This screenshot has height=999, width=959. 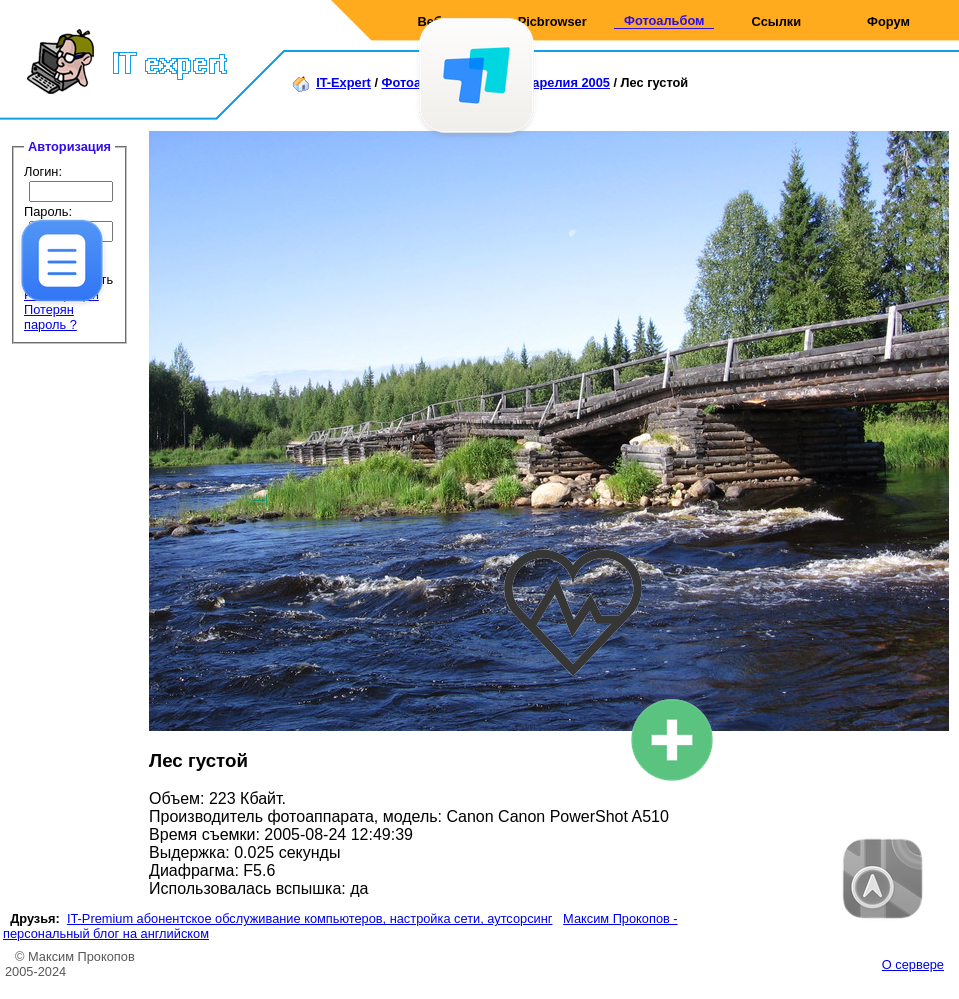 What do you see at coordinates (62, 262) in the screenshot?
I see `open system actions or shortcuts settings` at bounding box center [62, 262].